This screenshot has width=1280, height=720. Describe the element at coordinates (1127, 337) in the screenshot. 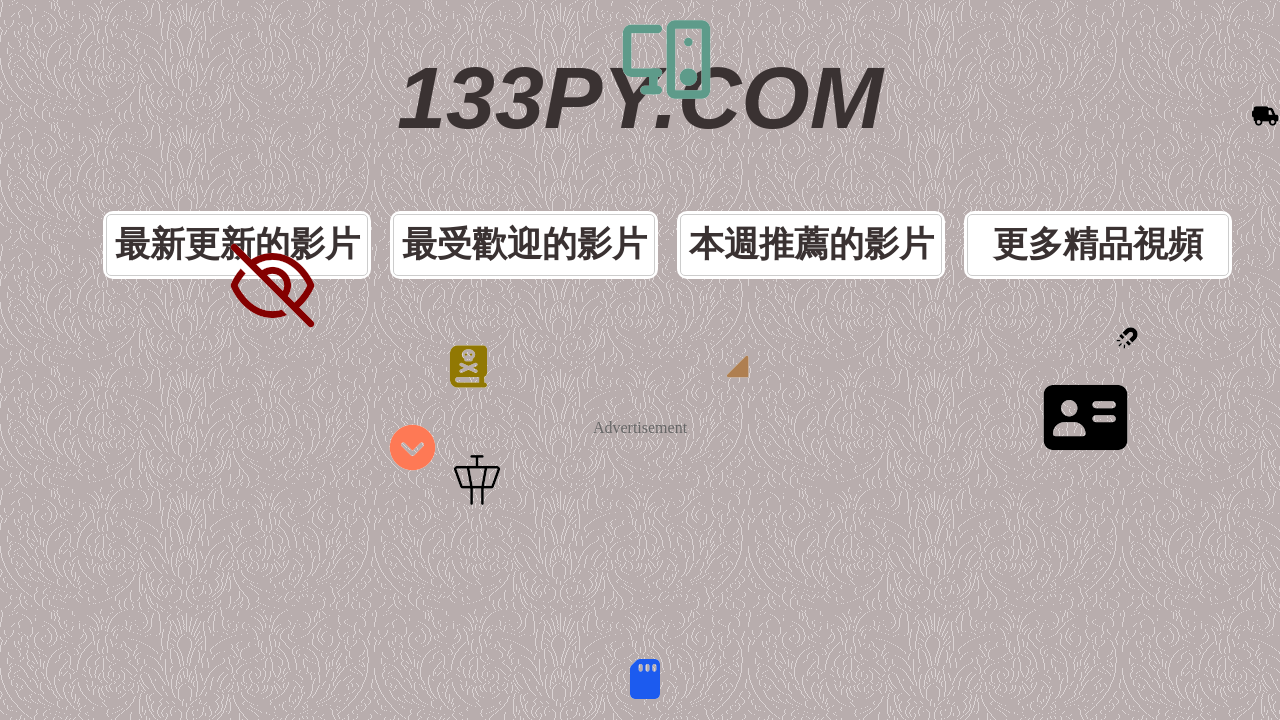

I see `attract or pull related items together` at that location.